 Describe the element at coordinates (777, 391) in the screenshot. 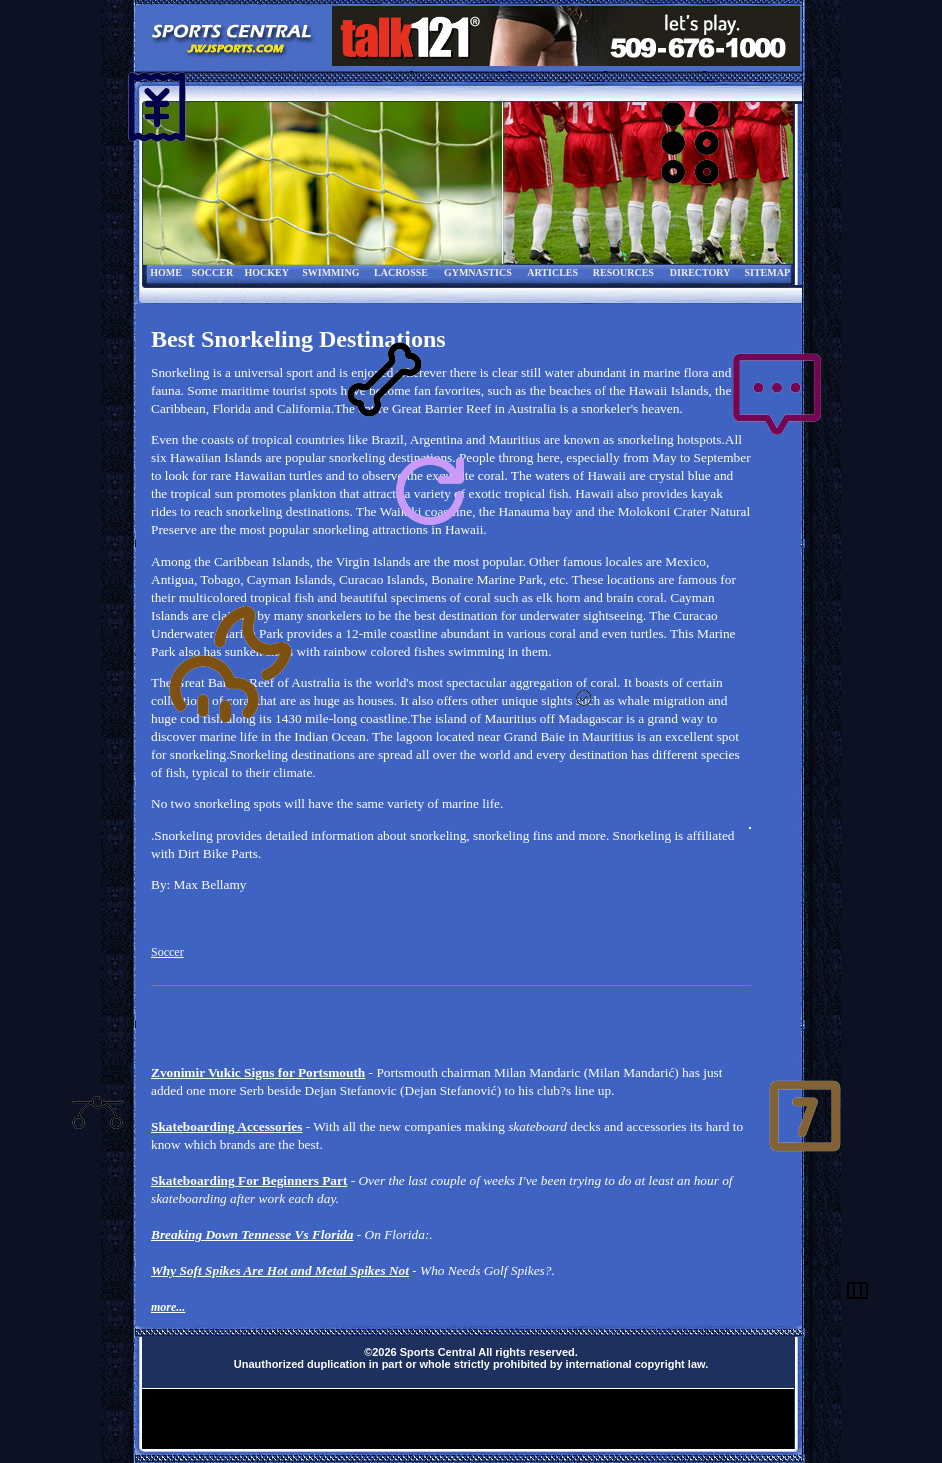

I see `open chat or messaging` at that location.